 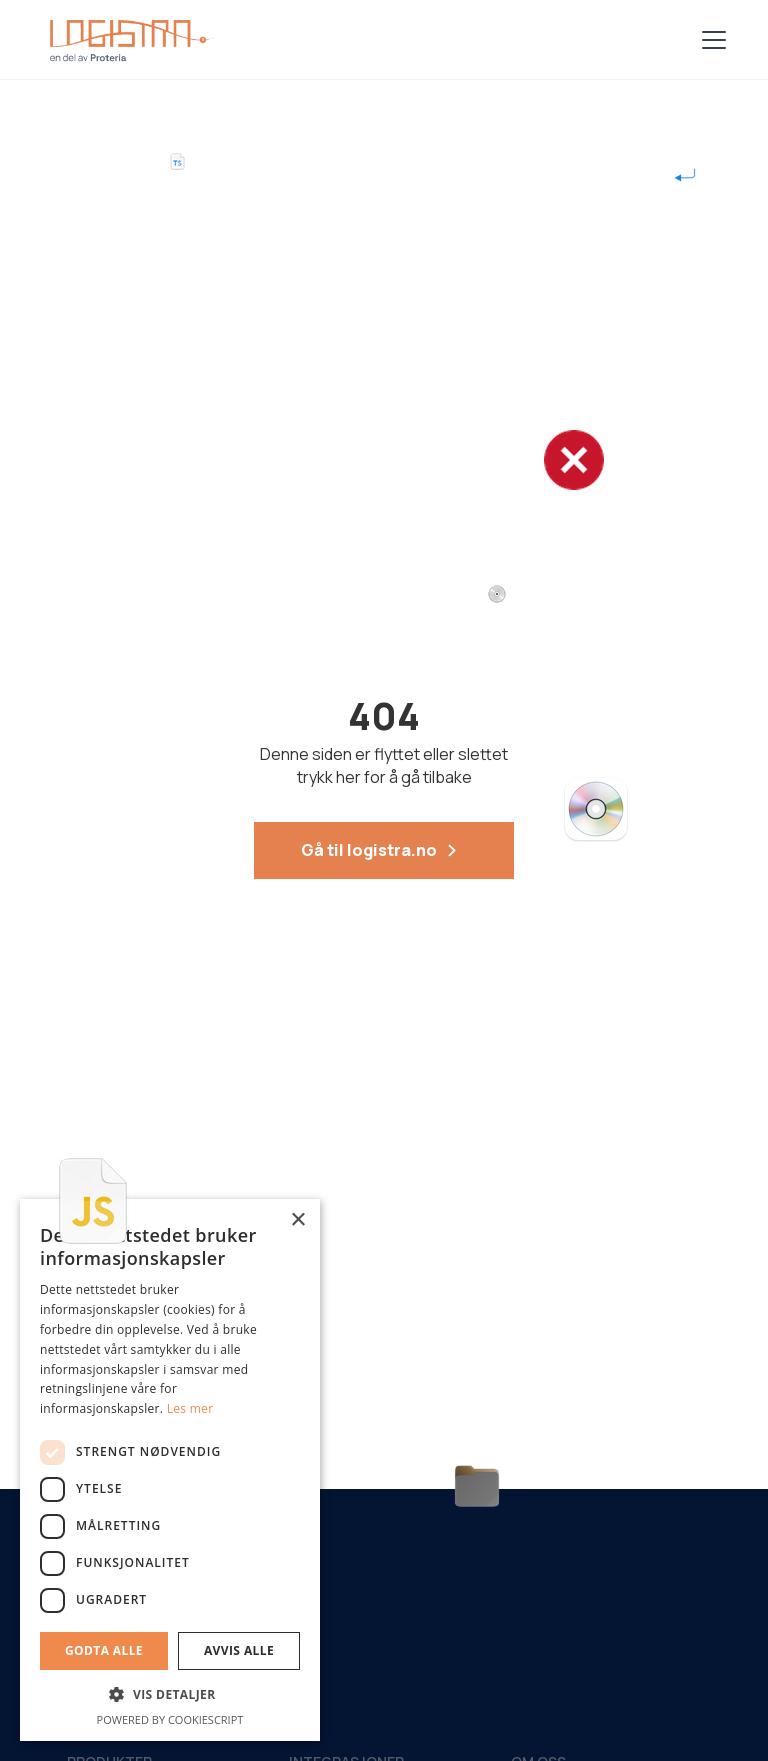 I want to click on javascript source code file, so click(x=93, y=1201).